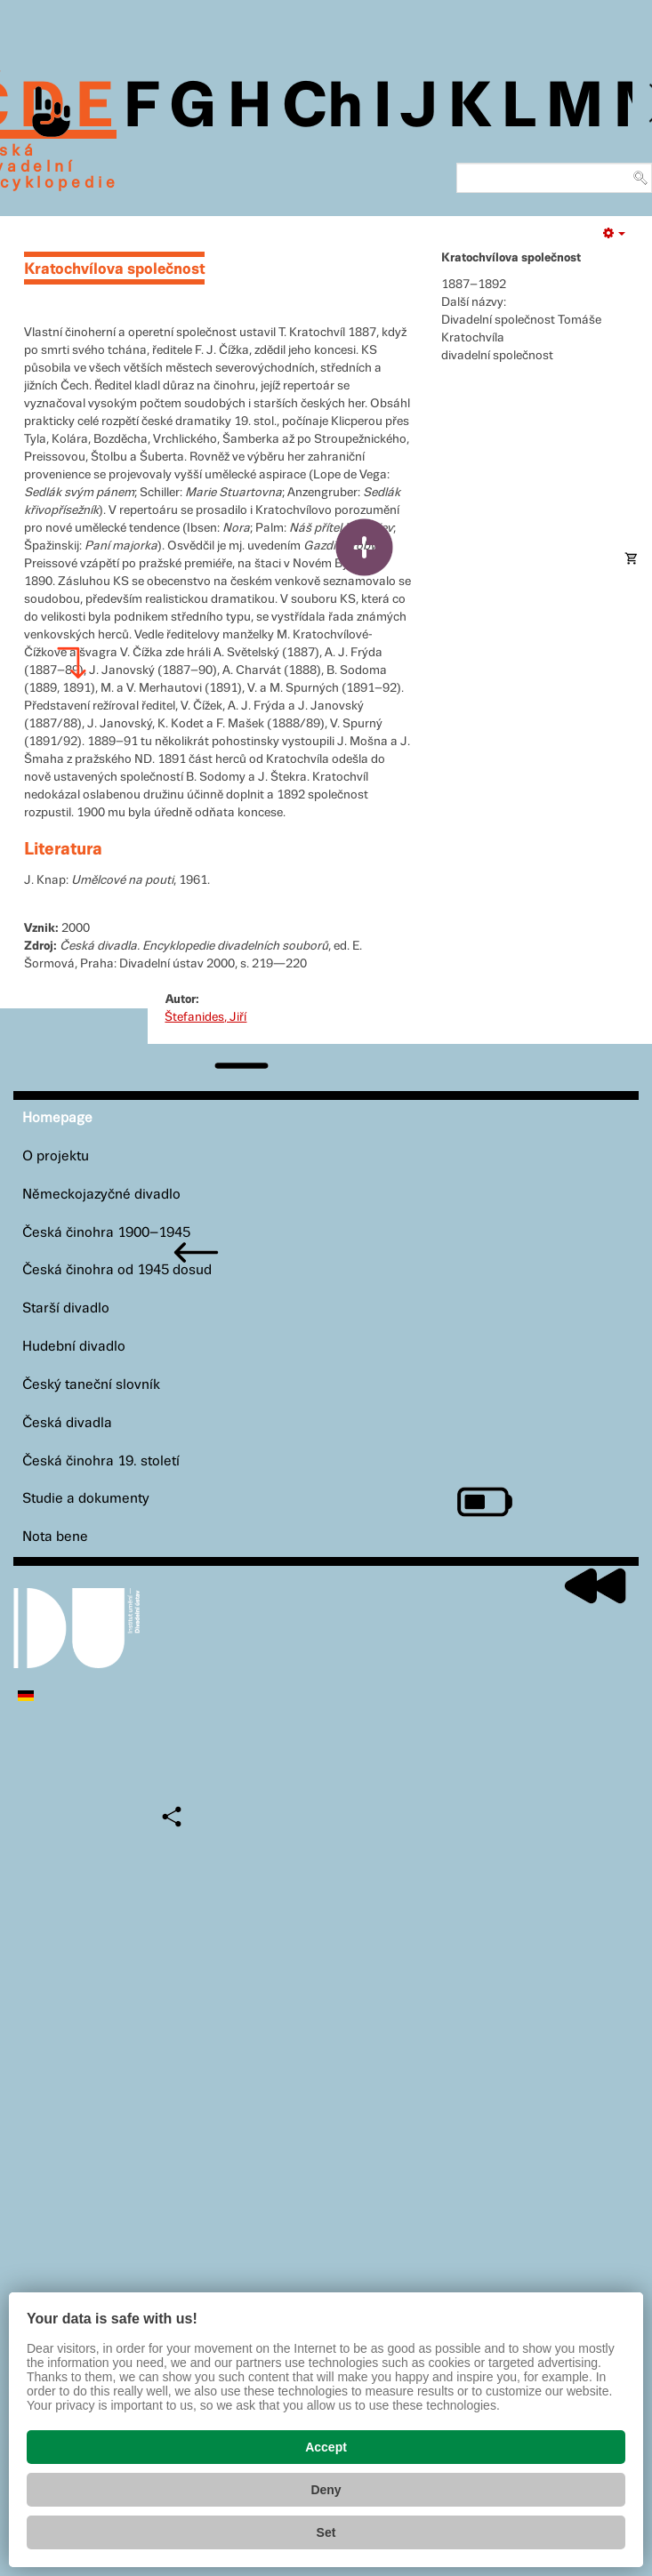  Describe the element at coordinates (597, 1584) in the screenshot. I see `rewind or skip to previous track` at that location.